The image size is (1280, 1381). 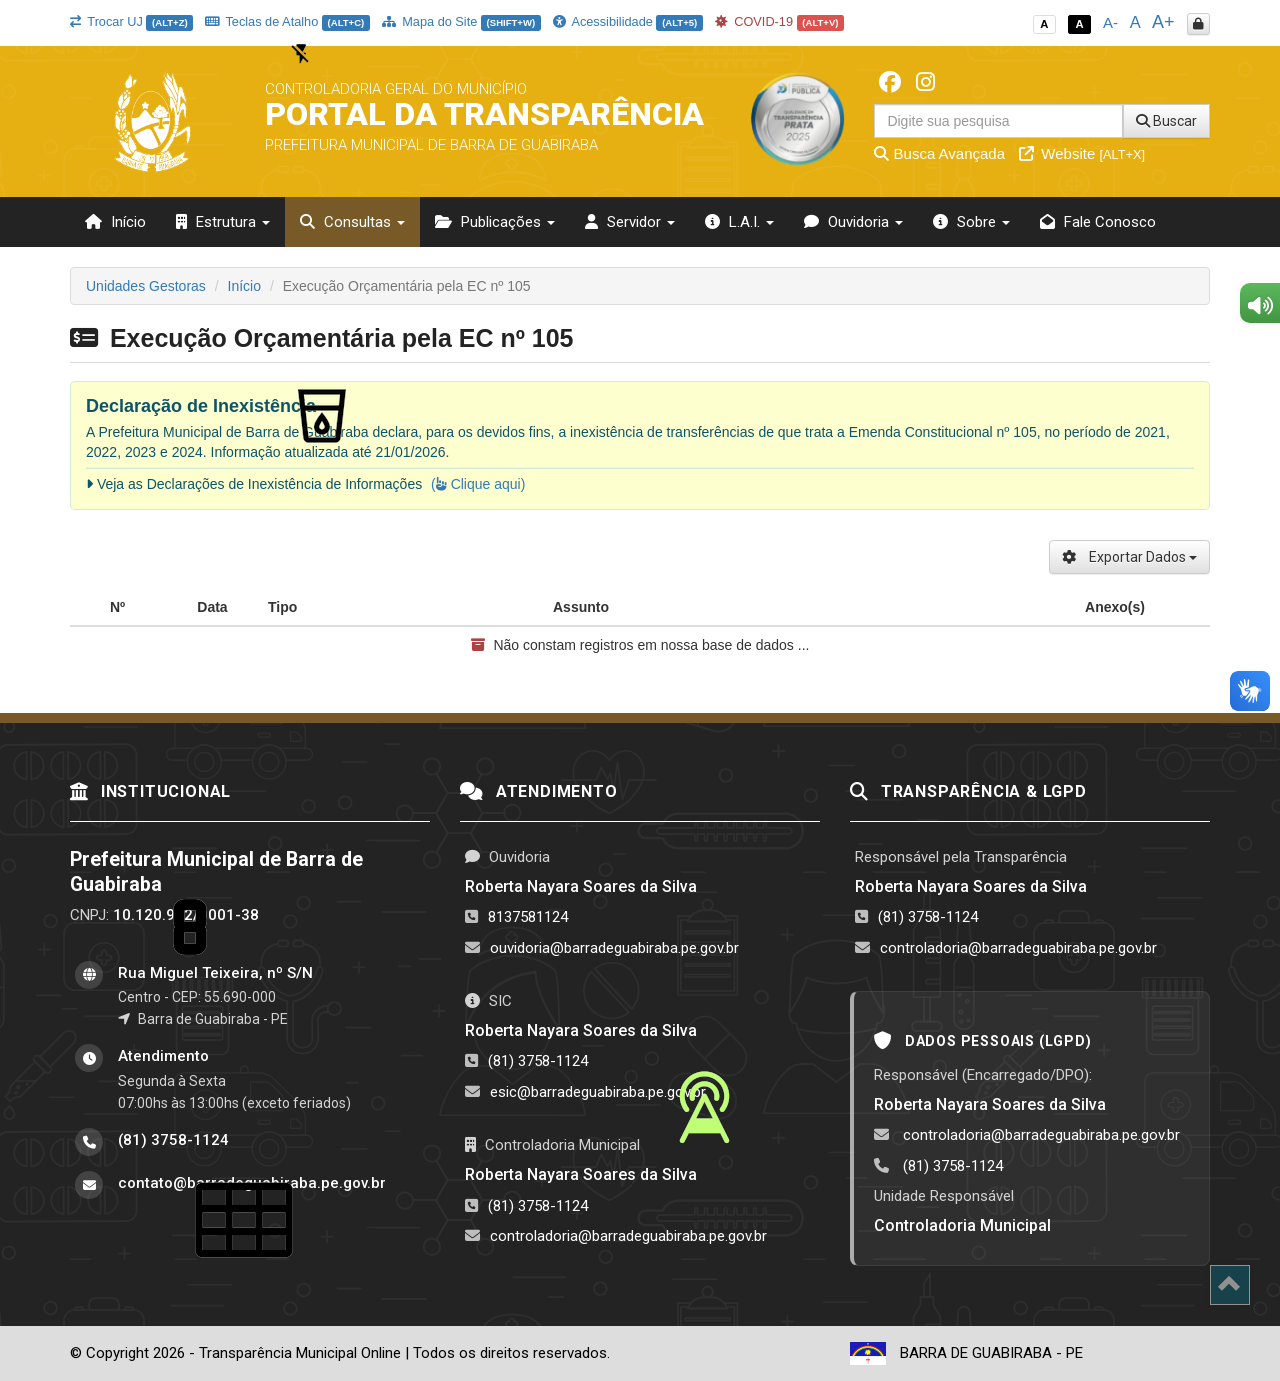 What do you see at coordinates (244, 1220) in the screenshot?
I see `view all apps or menu options` at bounding box center [244, 1220].